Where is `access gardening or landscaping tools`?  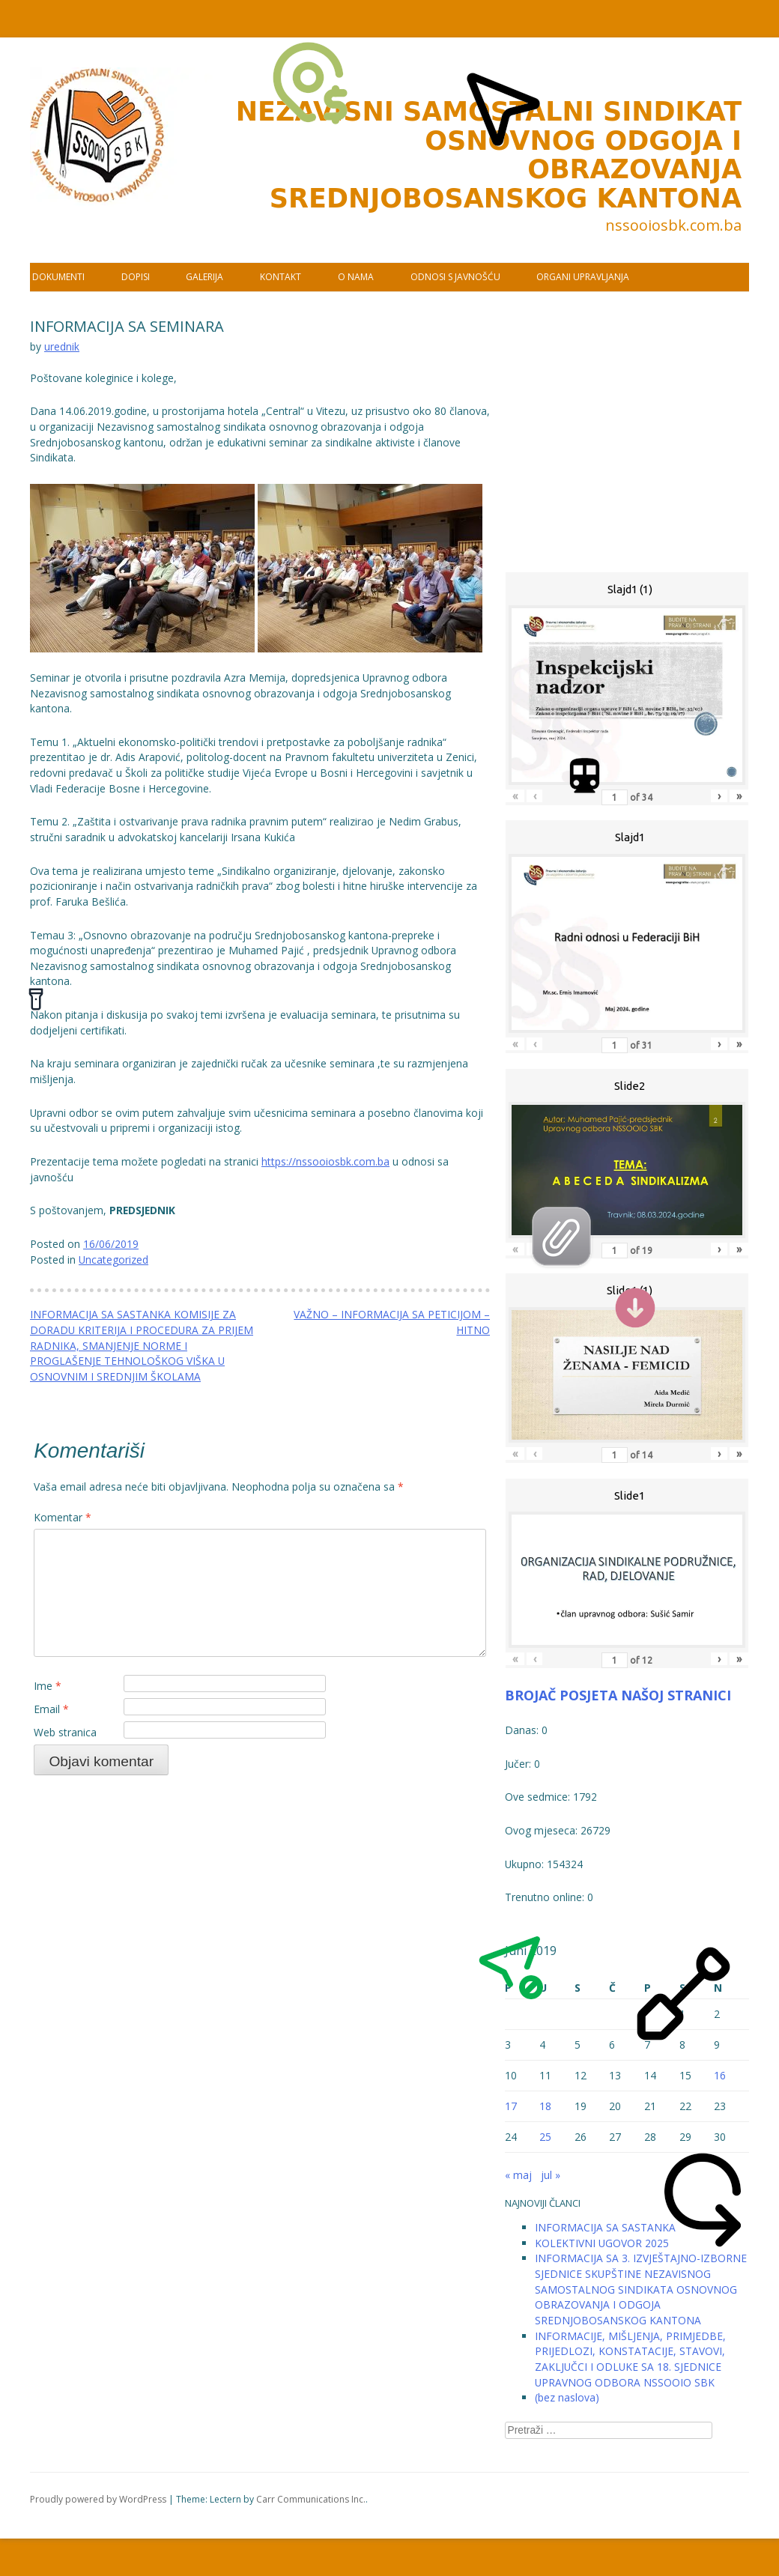 access gardening or landscaping tools is located at coordinates (683, 1993).